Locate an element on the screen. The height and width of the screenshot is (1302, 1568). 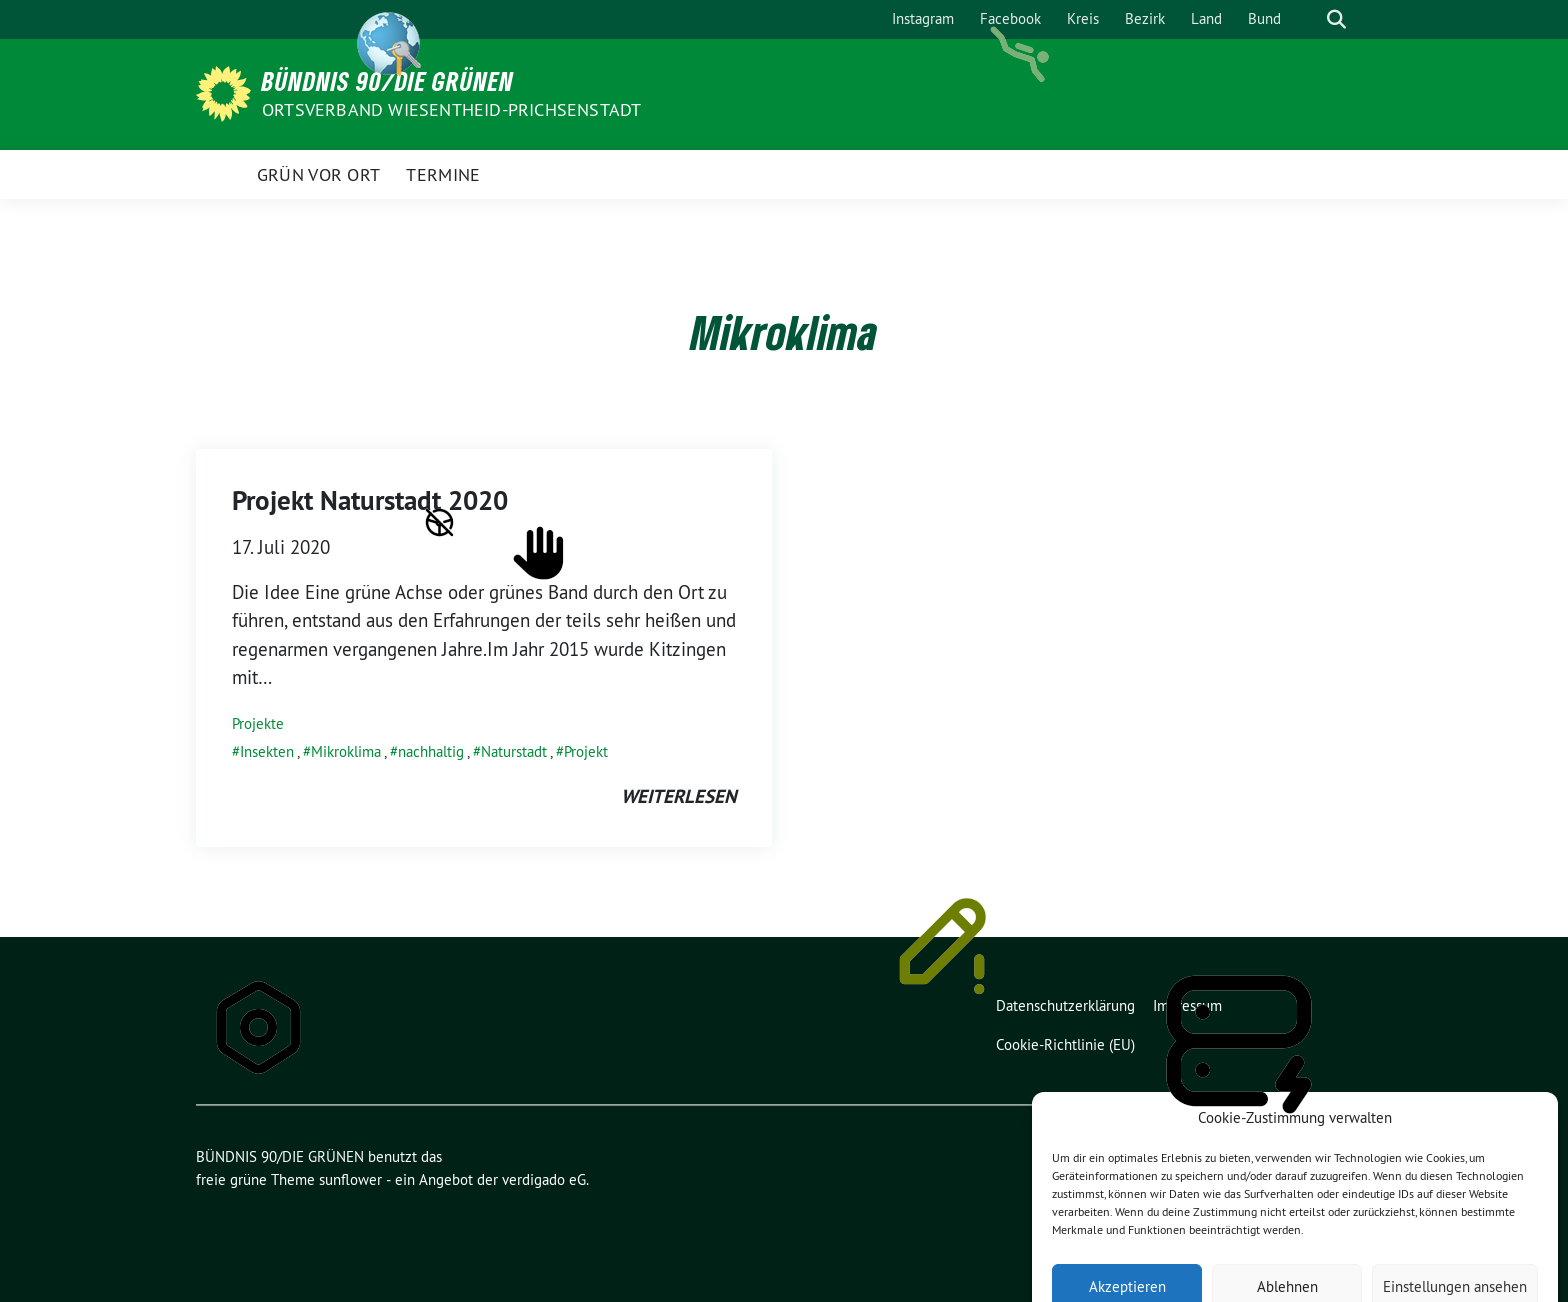
access settings or configuration options is located at coordinates (258, 1027).